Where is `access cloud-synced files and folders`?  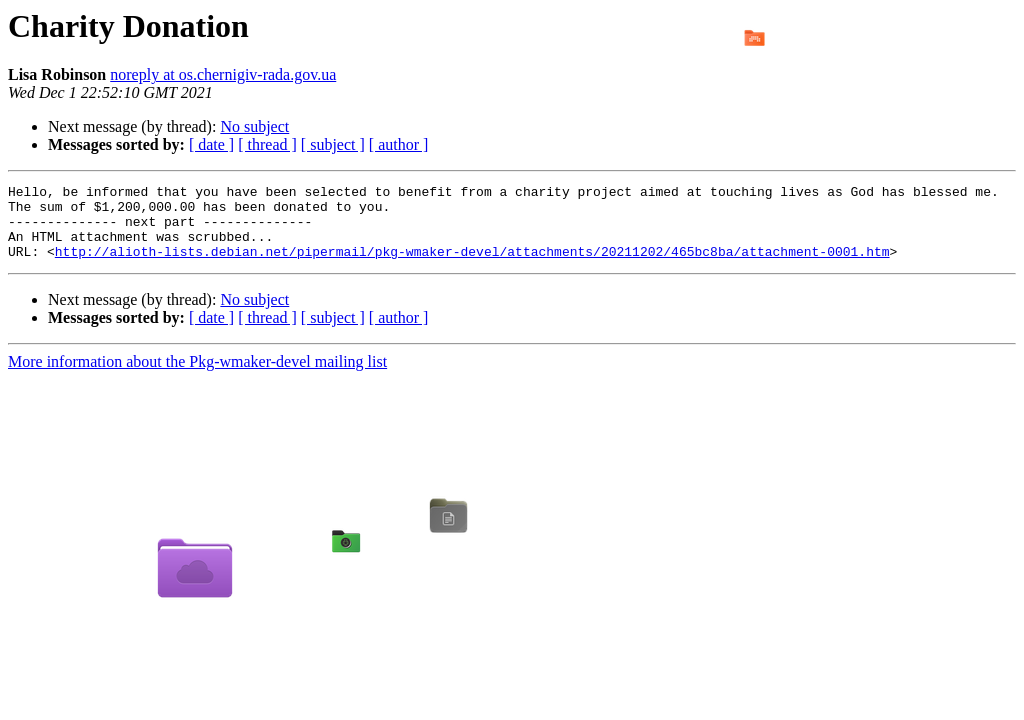 access cloud-synced files and folders is located at coordinates (195, 568).